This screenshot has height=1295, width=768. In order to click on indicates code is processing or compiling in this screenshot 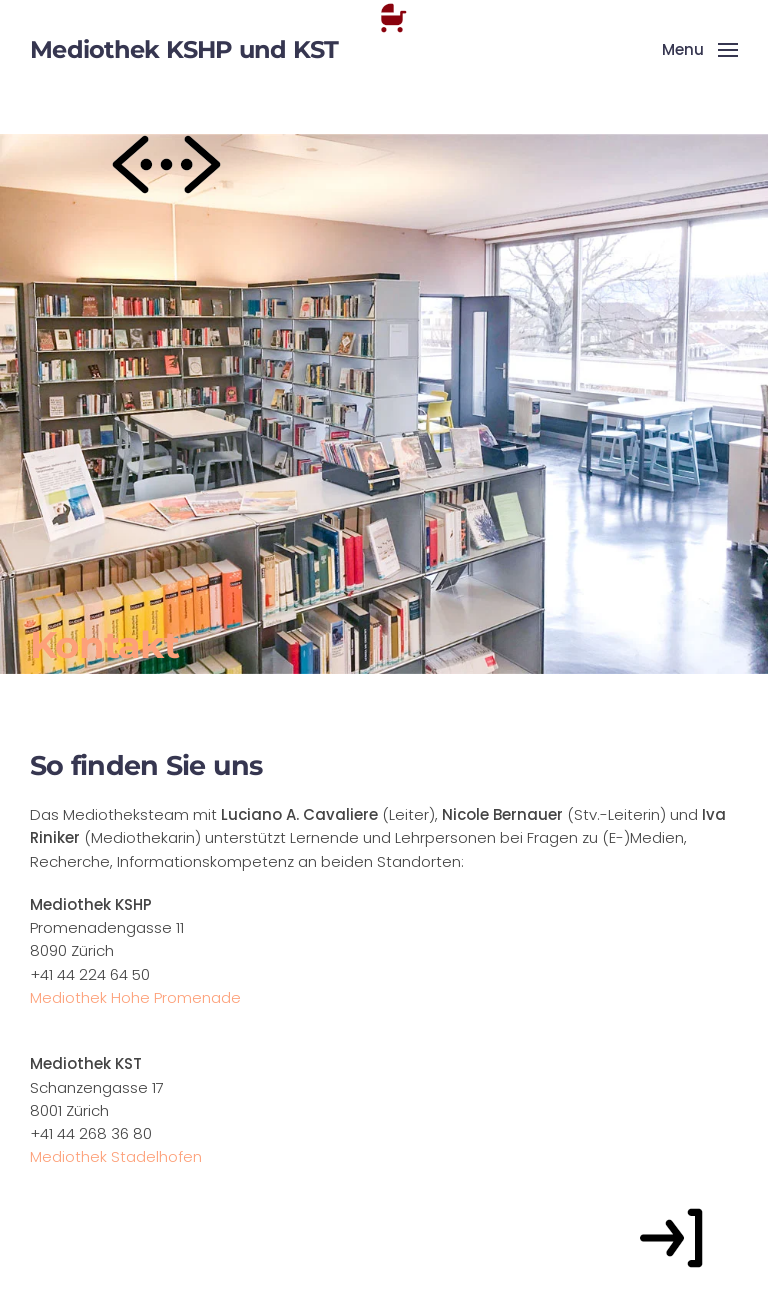, I will do `click(166, 164)`.